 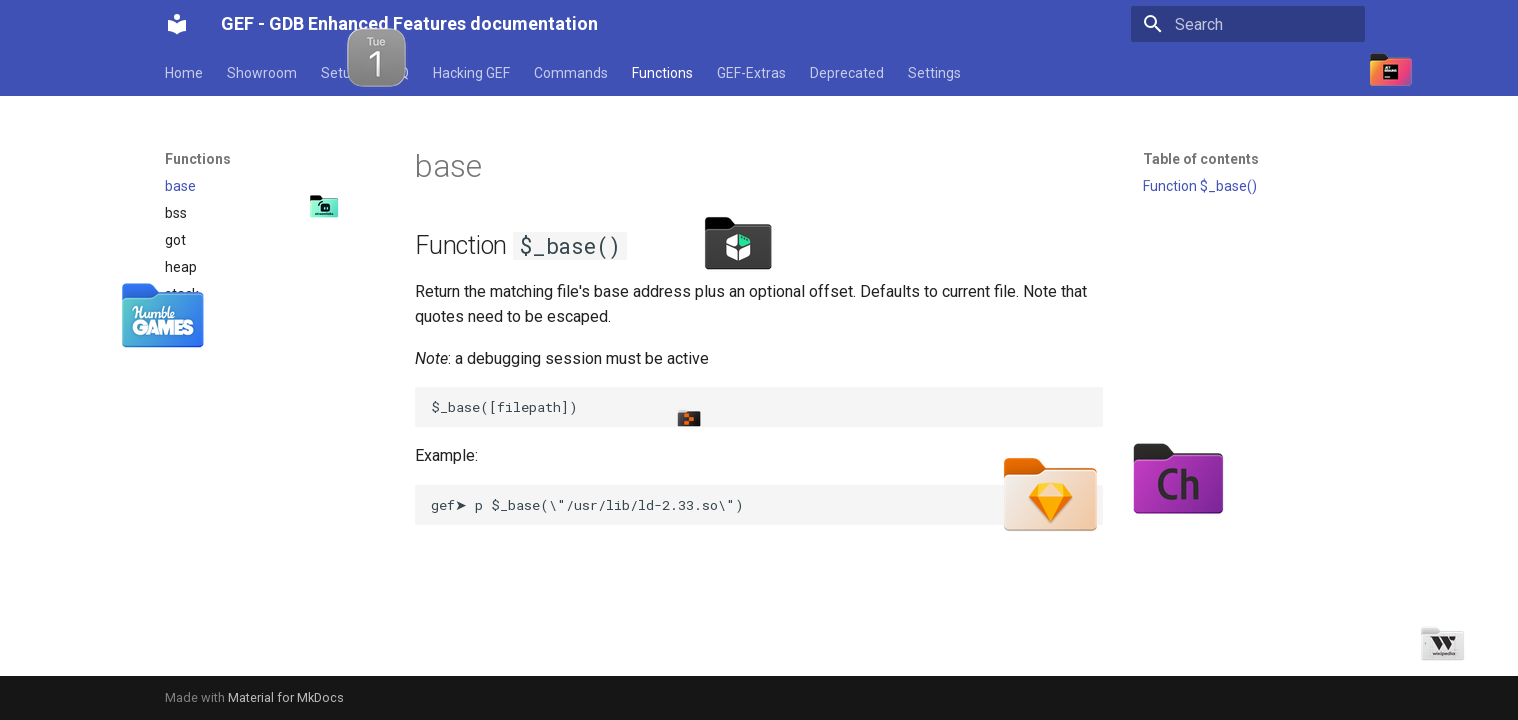 What do you see at coordinates (1178, 481) in the screenshot?
I see `open adobe character animator project folder` at bounding box center [1178, 481].